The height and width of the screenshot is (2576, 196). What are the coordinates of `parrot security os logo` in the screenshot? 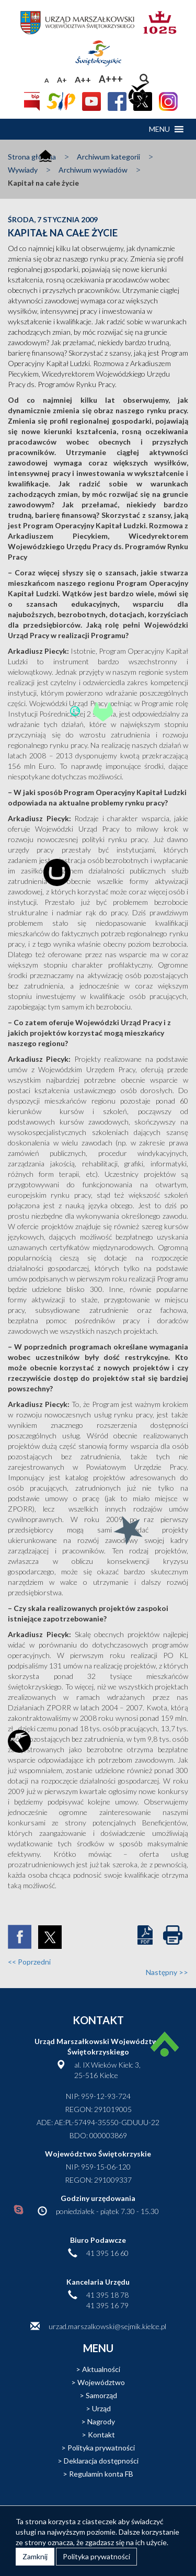 It's located at (19, 1741).